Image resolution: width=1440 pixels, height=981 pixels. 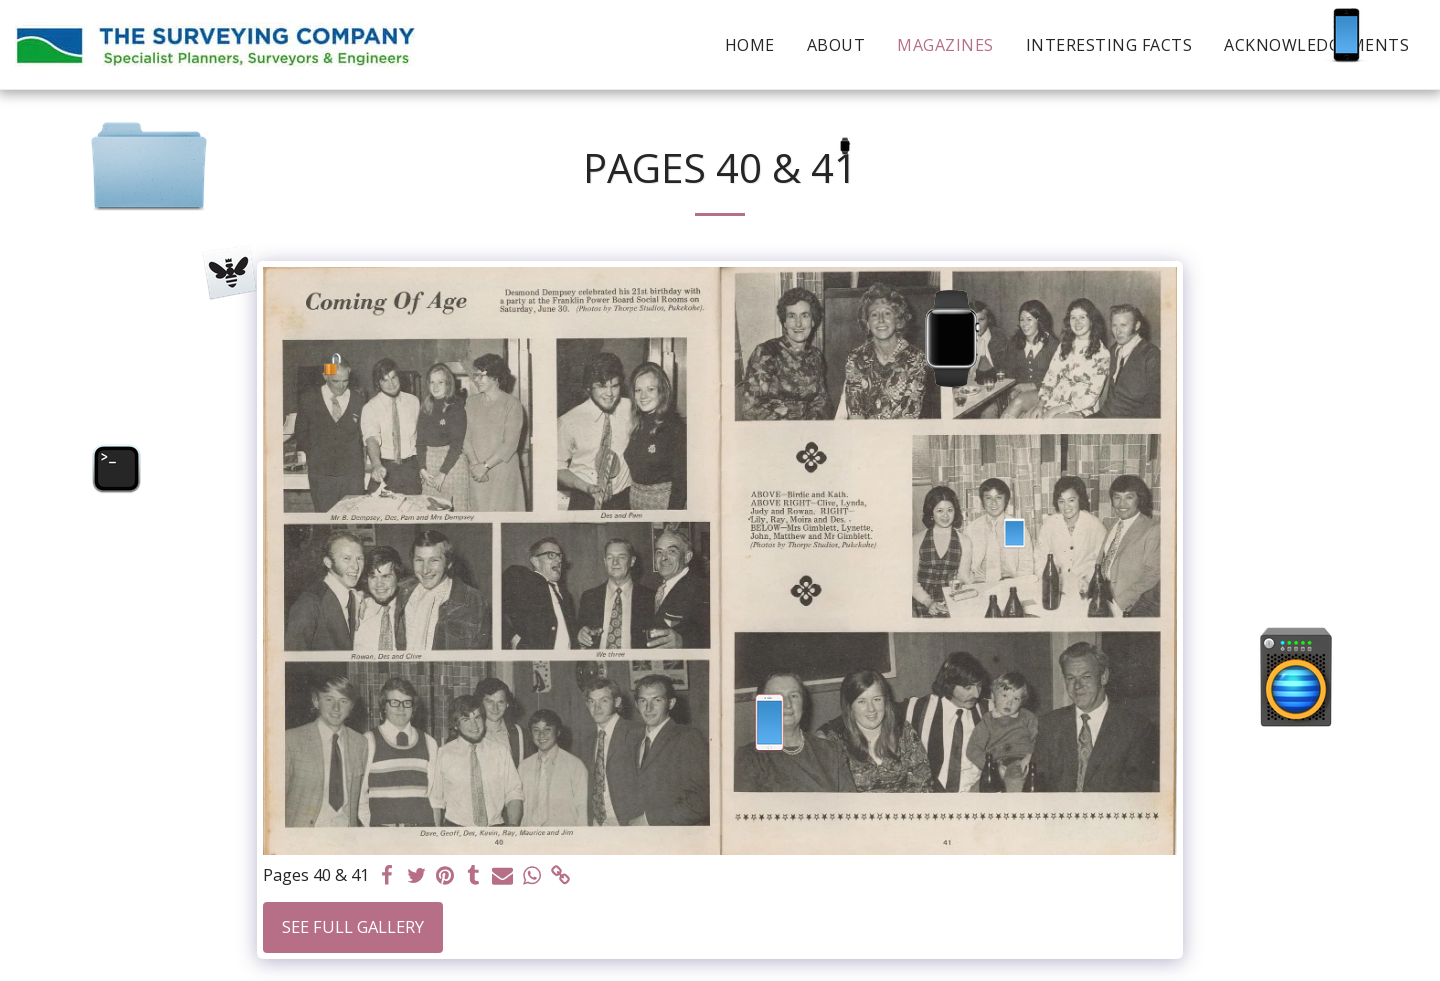 What do you see at coordinates (1296, 677) in the screenshot?
I see `access RAID 0 storage configuration settings` at bounding box center [1296, 677].